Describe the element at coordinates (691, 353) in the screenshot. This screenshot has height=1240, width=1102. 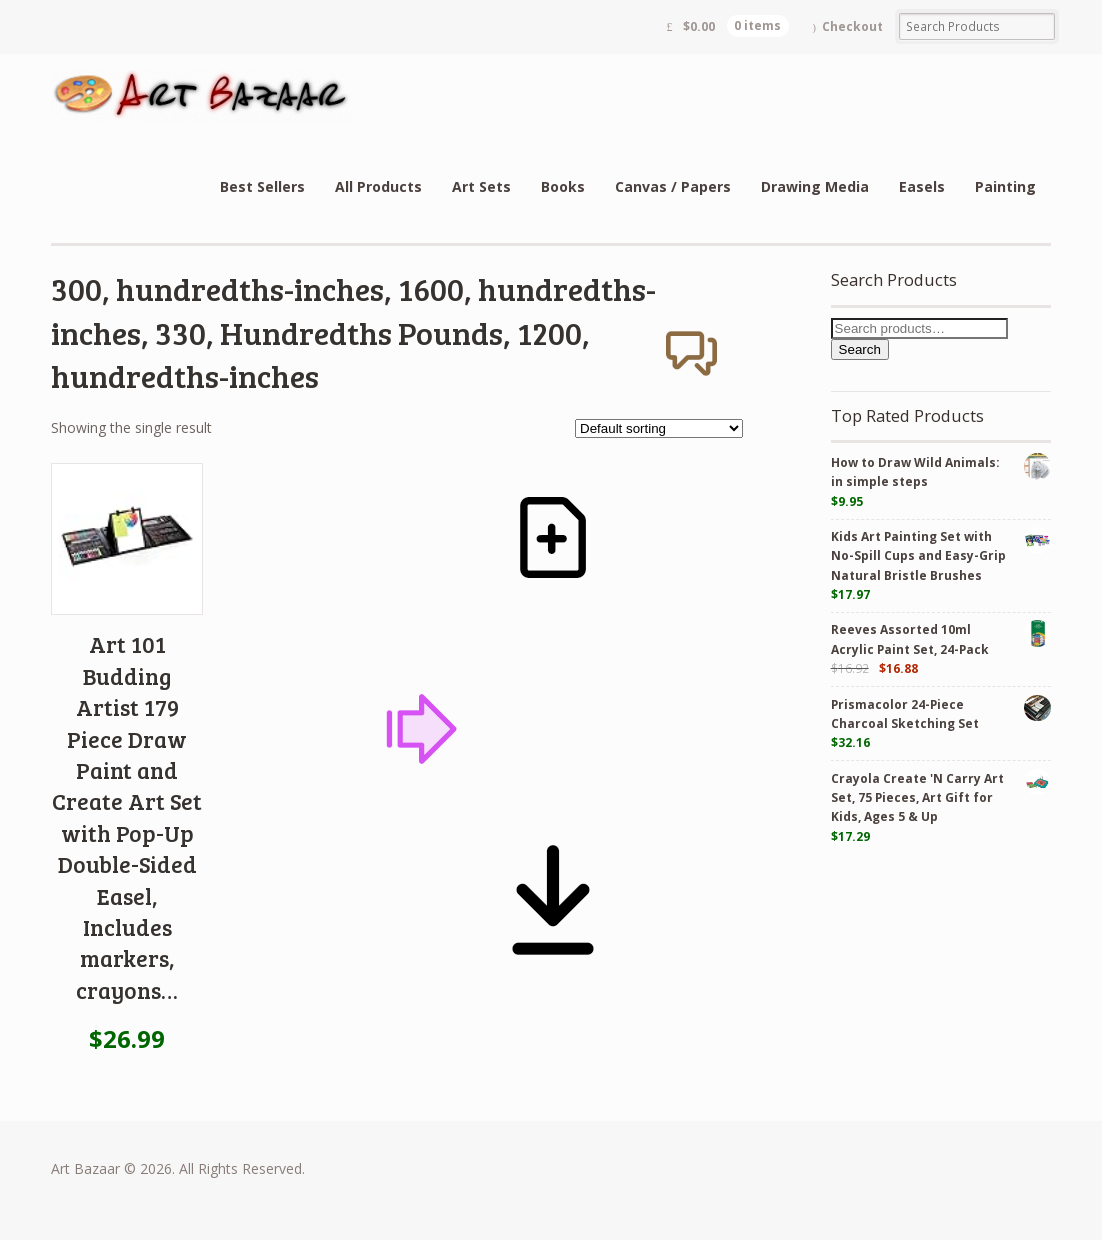
I see `view discussion thread` at that location.